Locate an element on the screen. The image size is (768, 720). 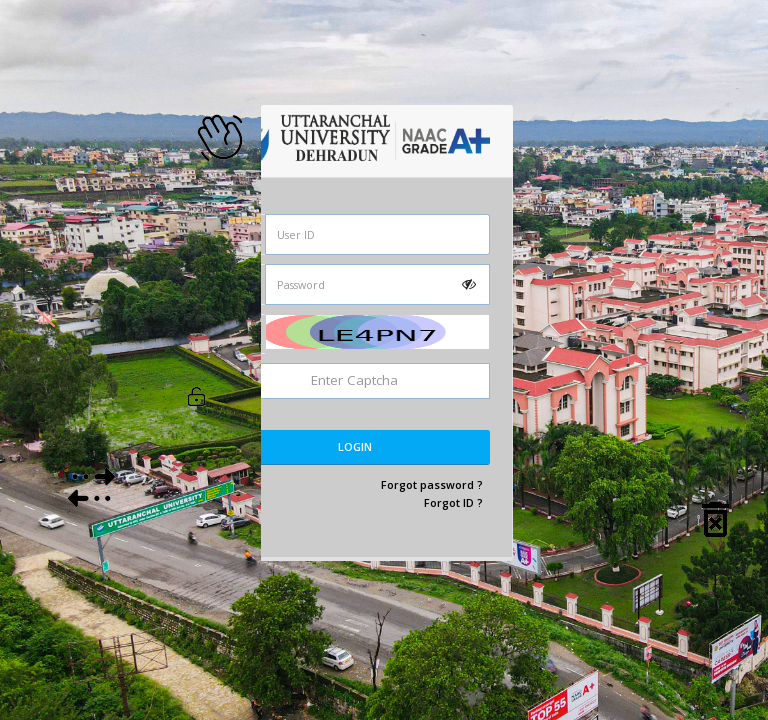
no cellular signal available is located at coordinates (45, 317).